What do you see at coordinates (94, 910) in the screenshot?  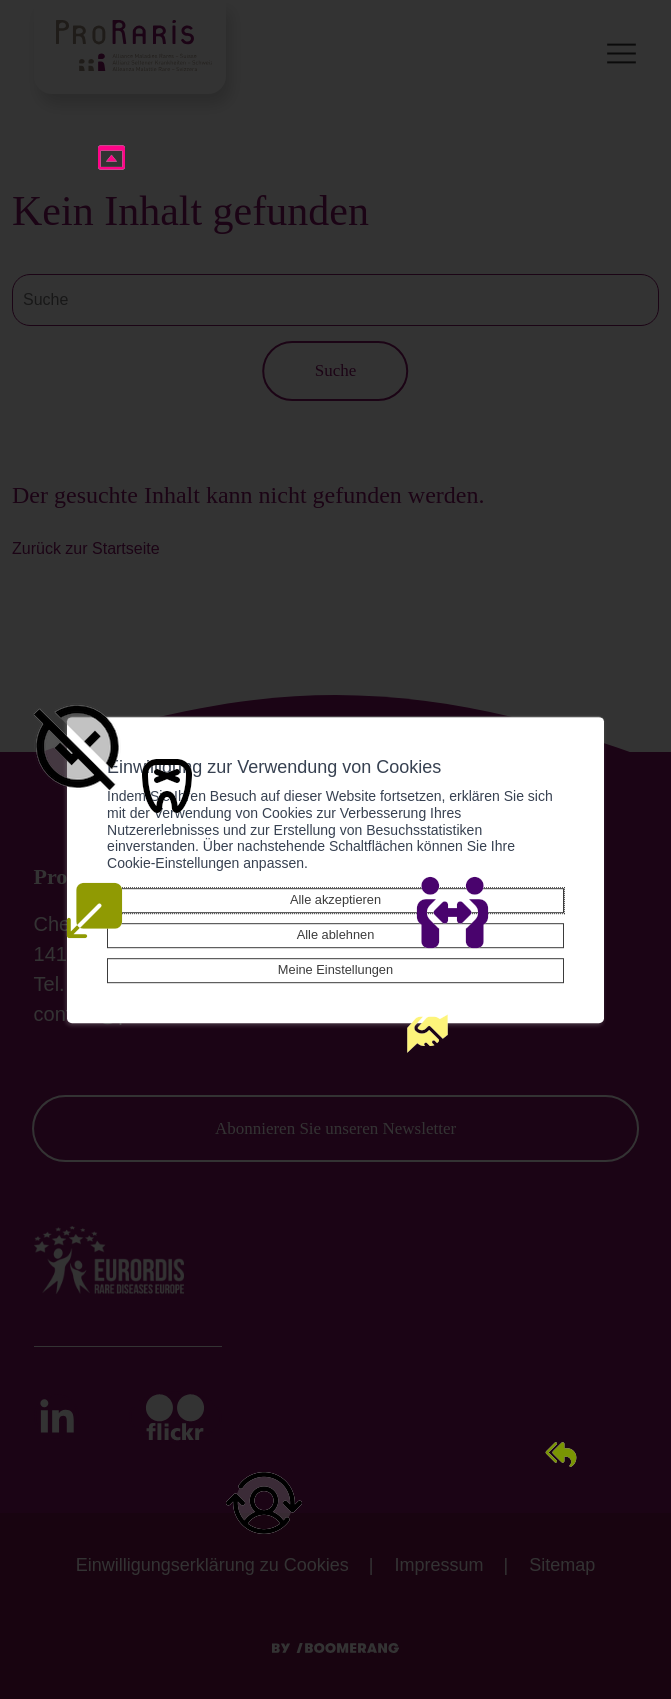 I see `collapse or minimize content` at bounding box center [94, 910].